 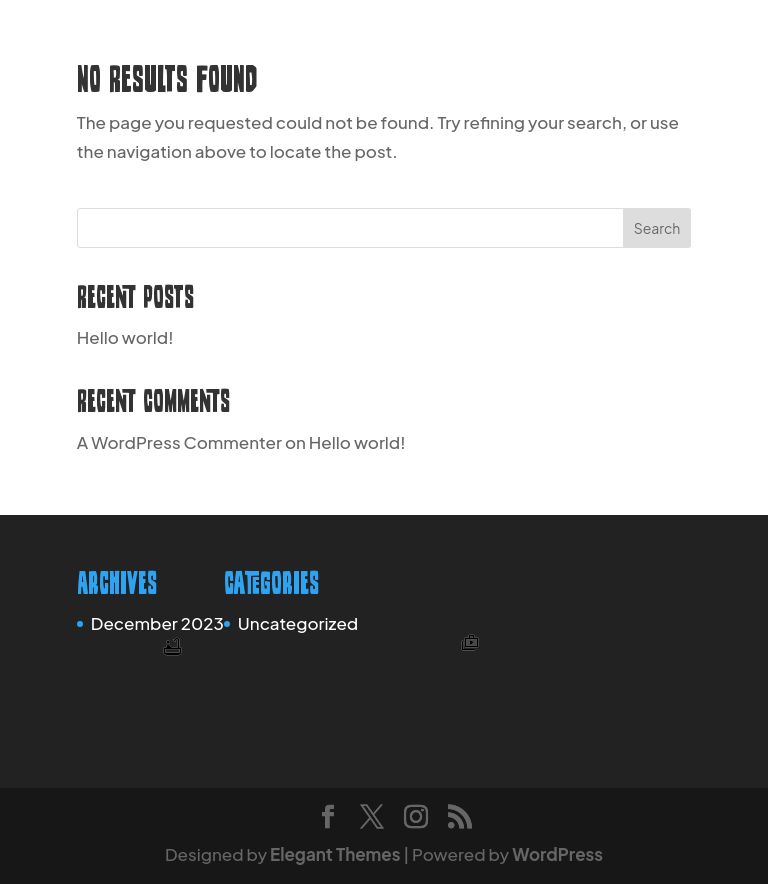 What do you see at coordinates (470, 643) in the screenshot?
I see `view your google play store purchases` at bounding box center [470, 643].